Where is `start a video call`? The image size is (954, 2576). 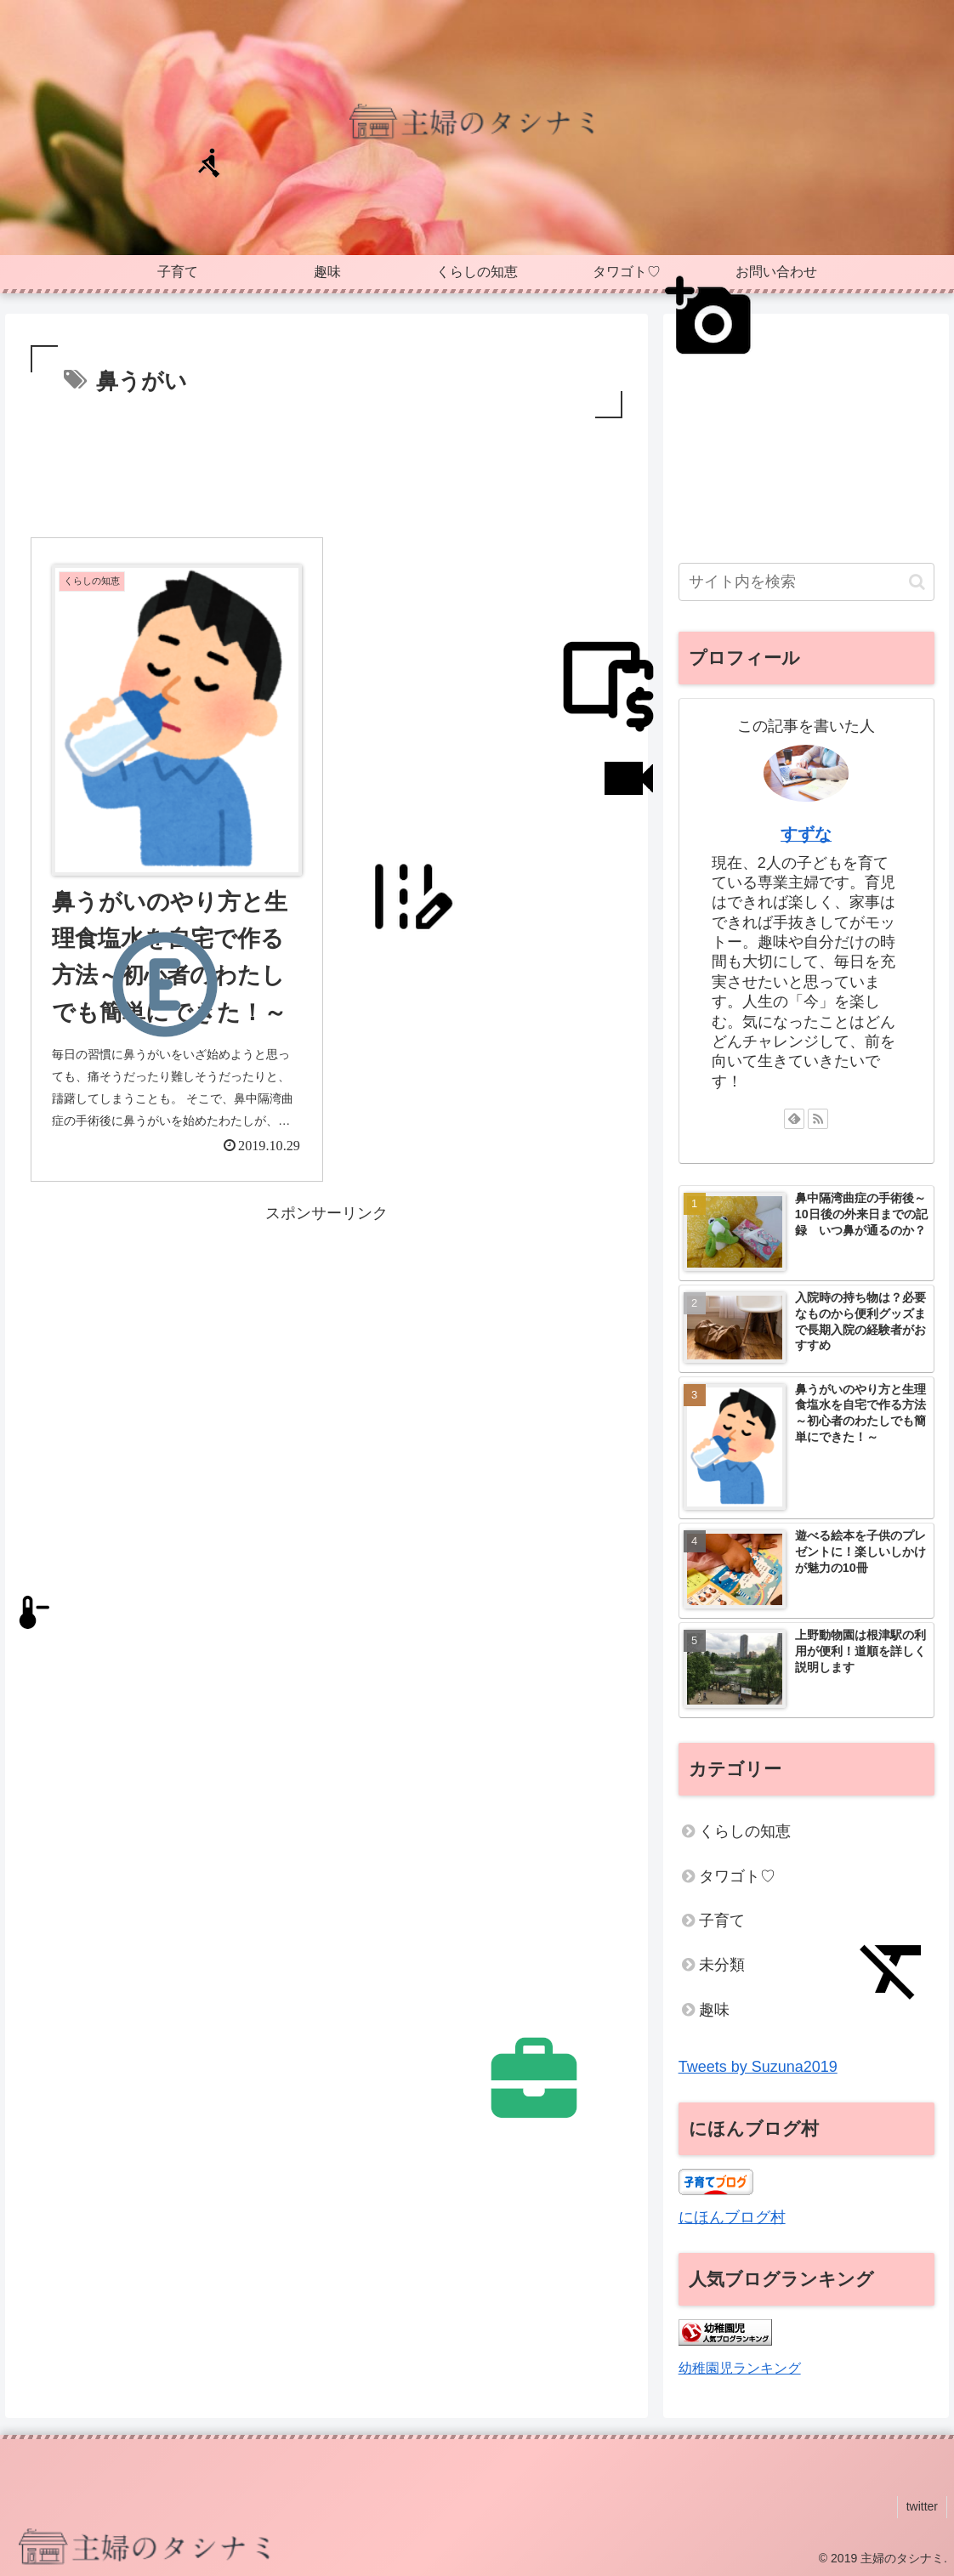 start a video call is located at coordinates (628, 778).